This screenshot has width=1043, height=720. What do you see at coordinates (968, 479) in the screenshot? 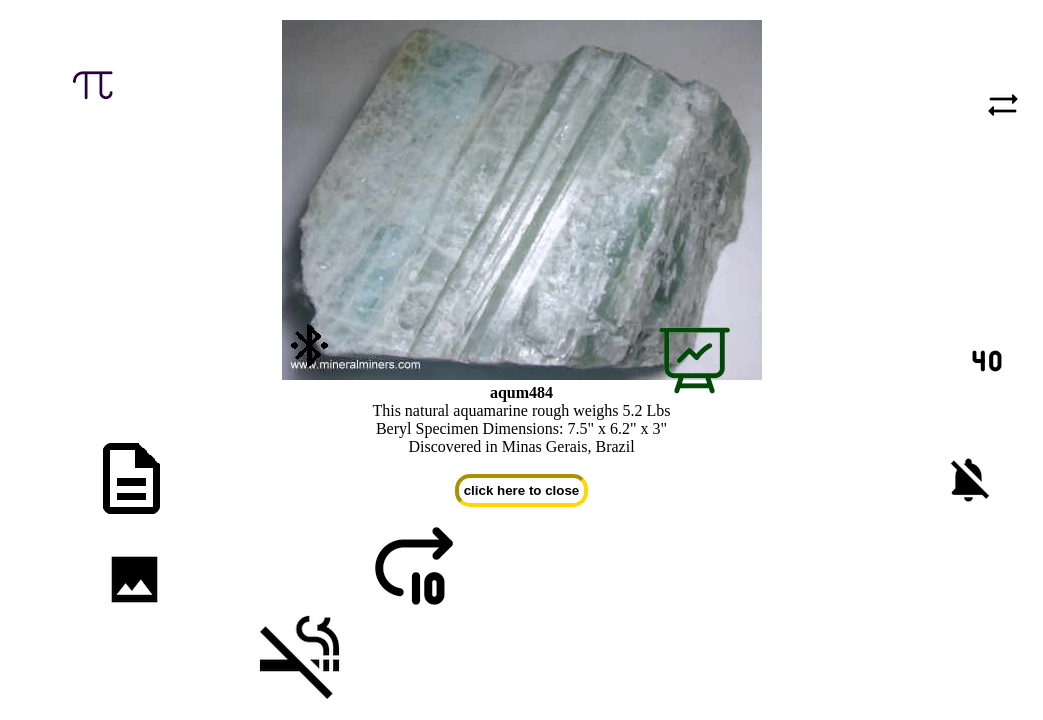
I see `mute notifications` at bounding box center [968, 479].